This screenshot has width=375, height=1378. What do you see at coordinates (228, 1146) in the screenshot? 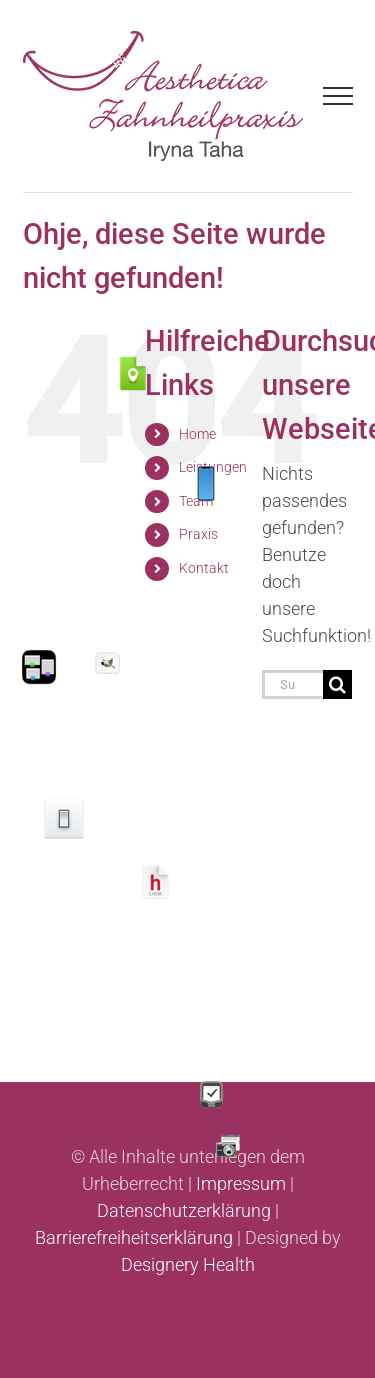
I see `take a screenshot or screen capture` at bounding box center [228, 1146].